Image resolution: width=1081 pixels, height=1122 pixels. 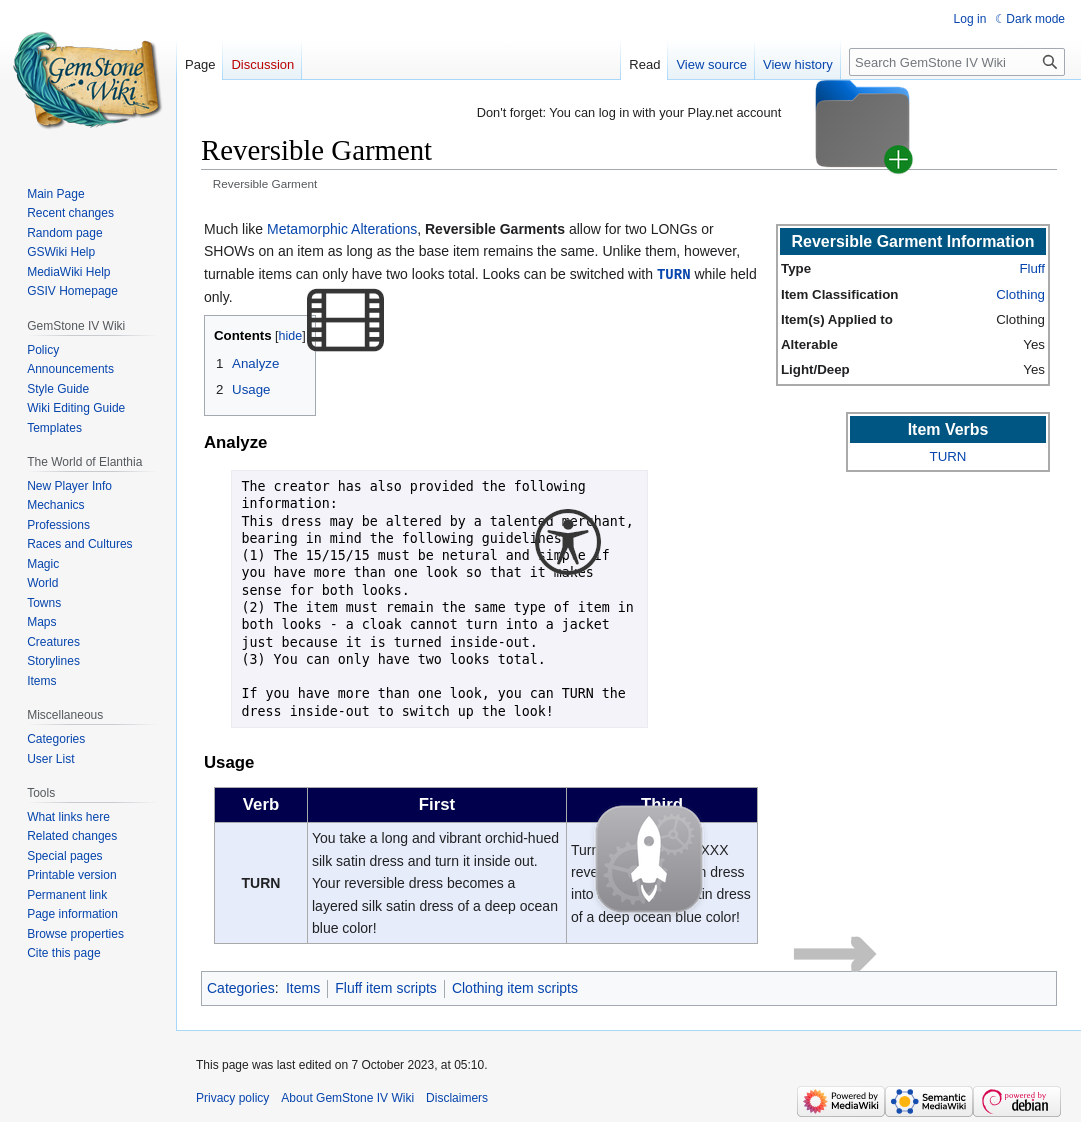 What do you see at coordinates (649, 861) in the screenshot?
I see `manage startup programs and applications` at bounding box center [649, 861].